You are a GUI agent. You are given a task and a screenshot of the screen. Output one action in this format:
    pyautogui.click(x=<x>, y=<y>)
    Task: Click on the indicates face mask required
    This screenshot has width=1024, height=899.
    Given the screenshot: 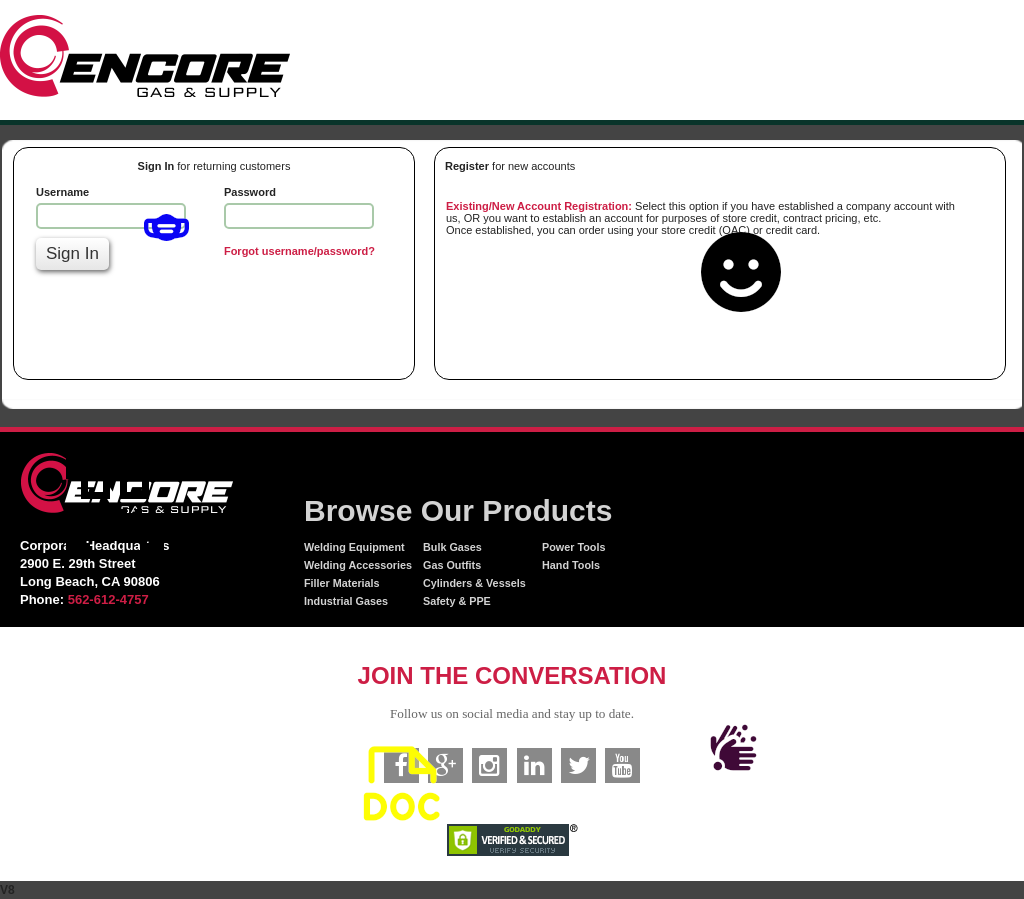 What is the action you would take?
    pyautogui.click(x=166, y=227)
    